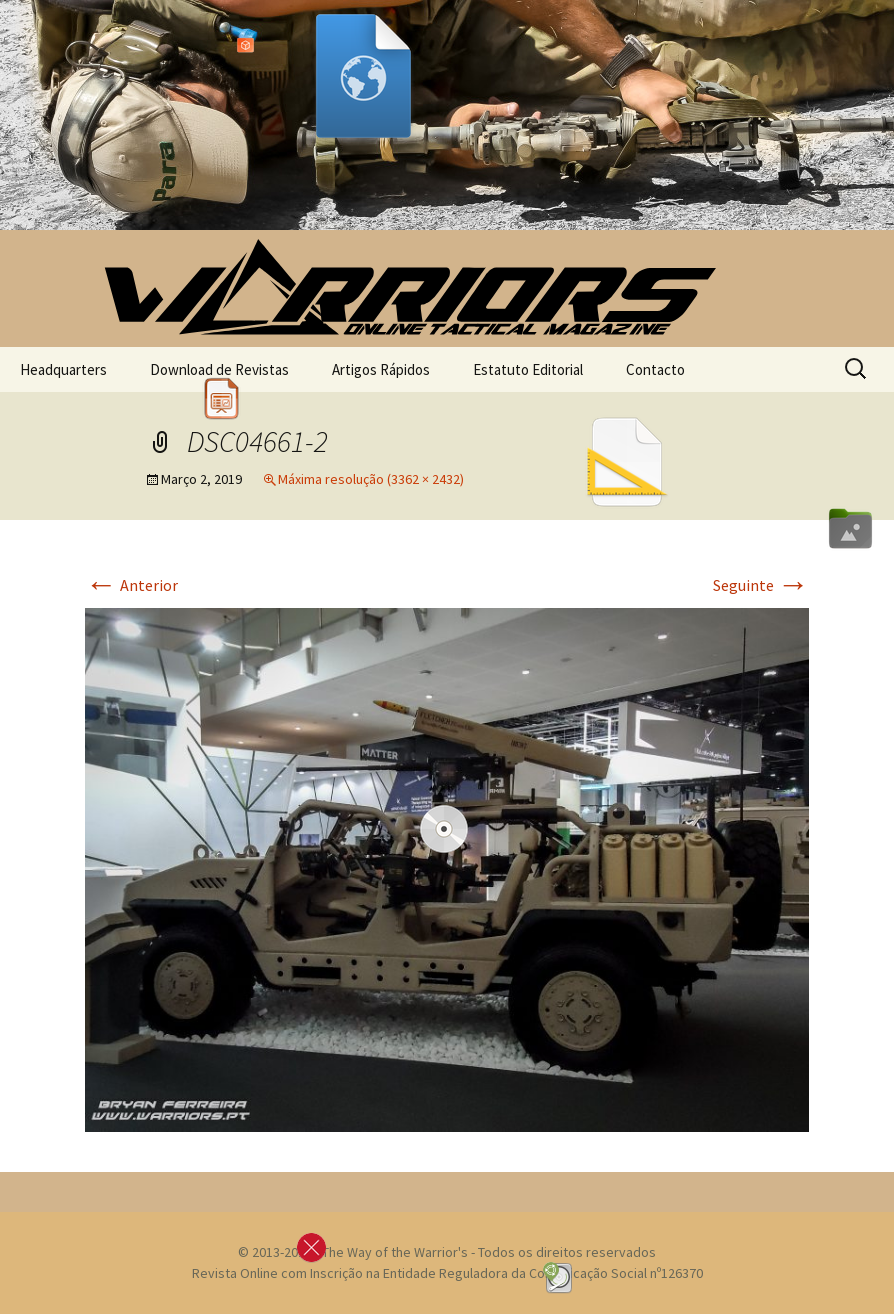 This screenshot has height=1314, width=894. What do you see at coordinates (850, 528) in the screenshot?
I see `open pictures folder` at bounding box center [850, 528].